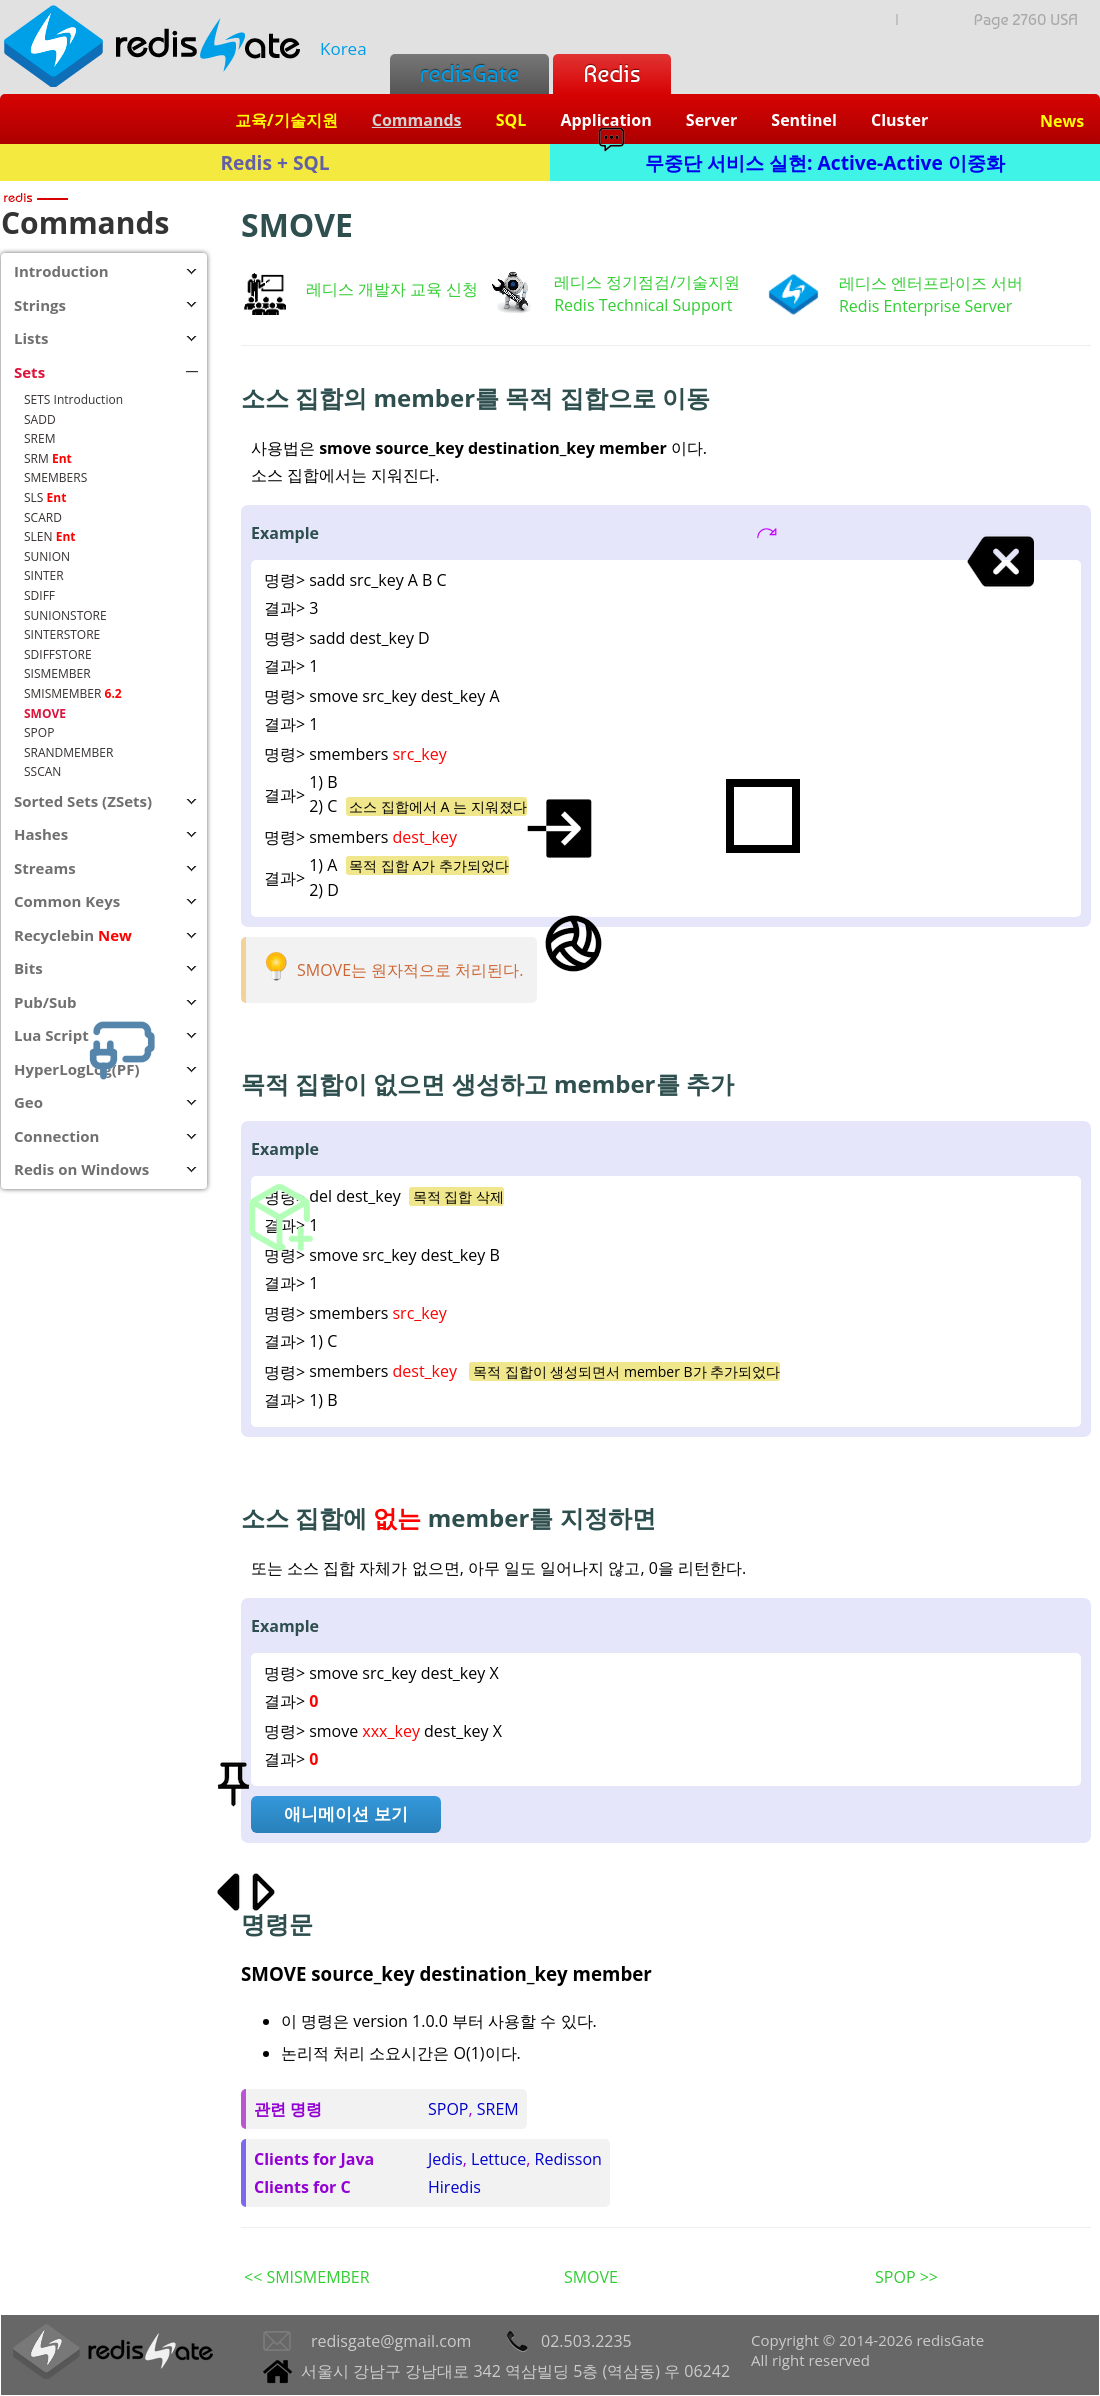  I want to click on switch to the right panel or view, so click(246, 1892).